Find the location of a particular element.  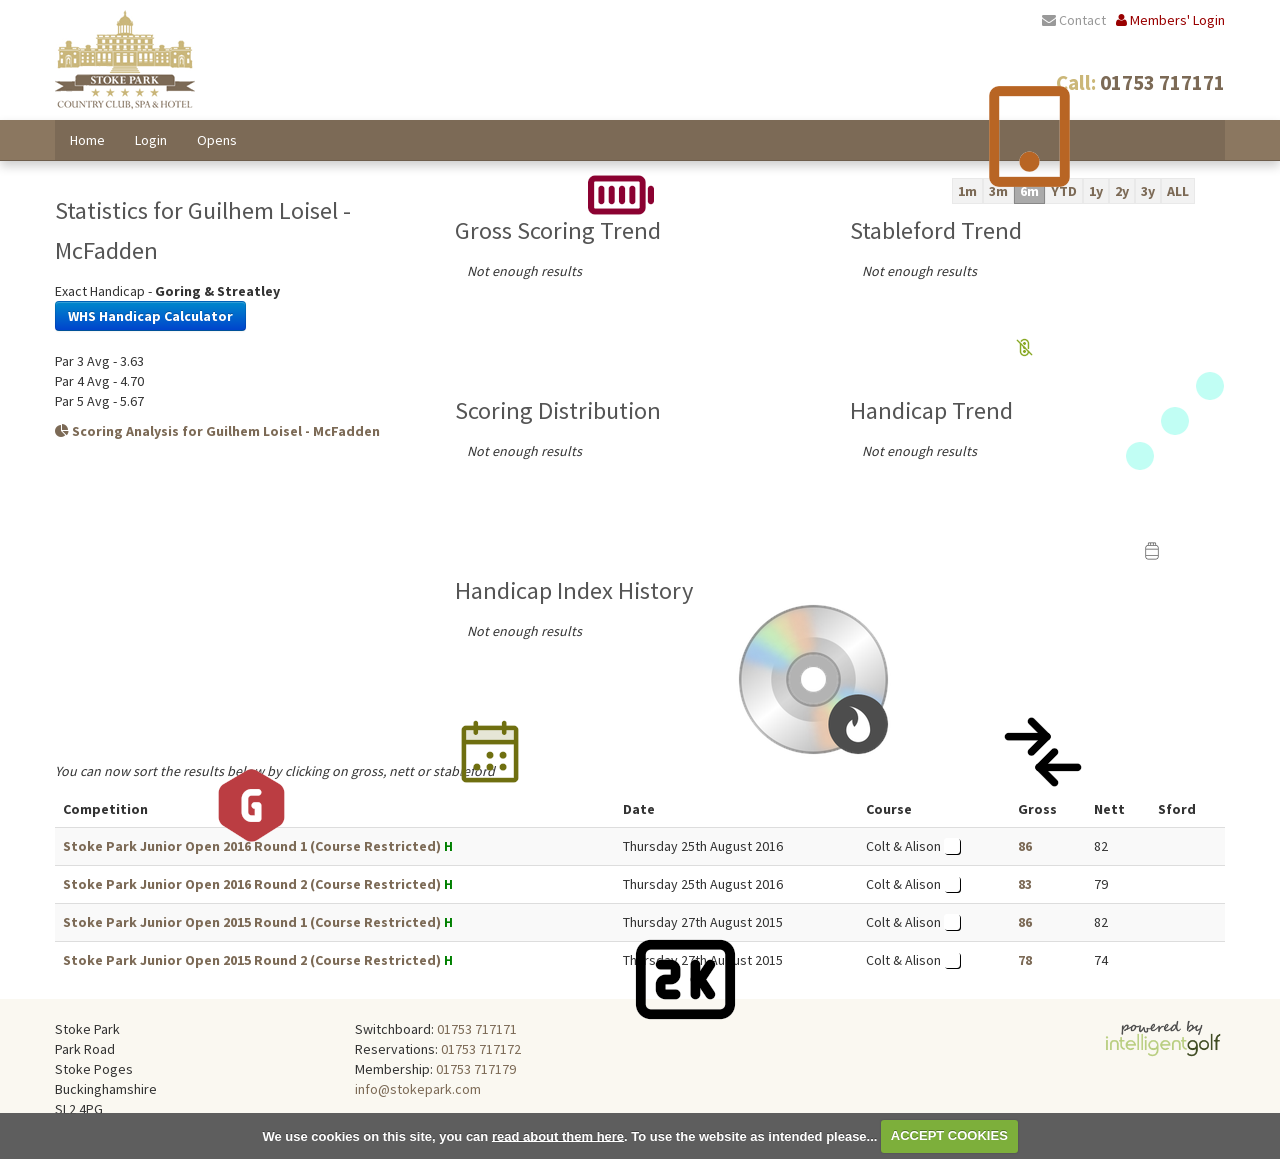

indicates 2K video resolution quality is located at coordinates (685, 979).